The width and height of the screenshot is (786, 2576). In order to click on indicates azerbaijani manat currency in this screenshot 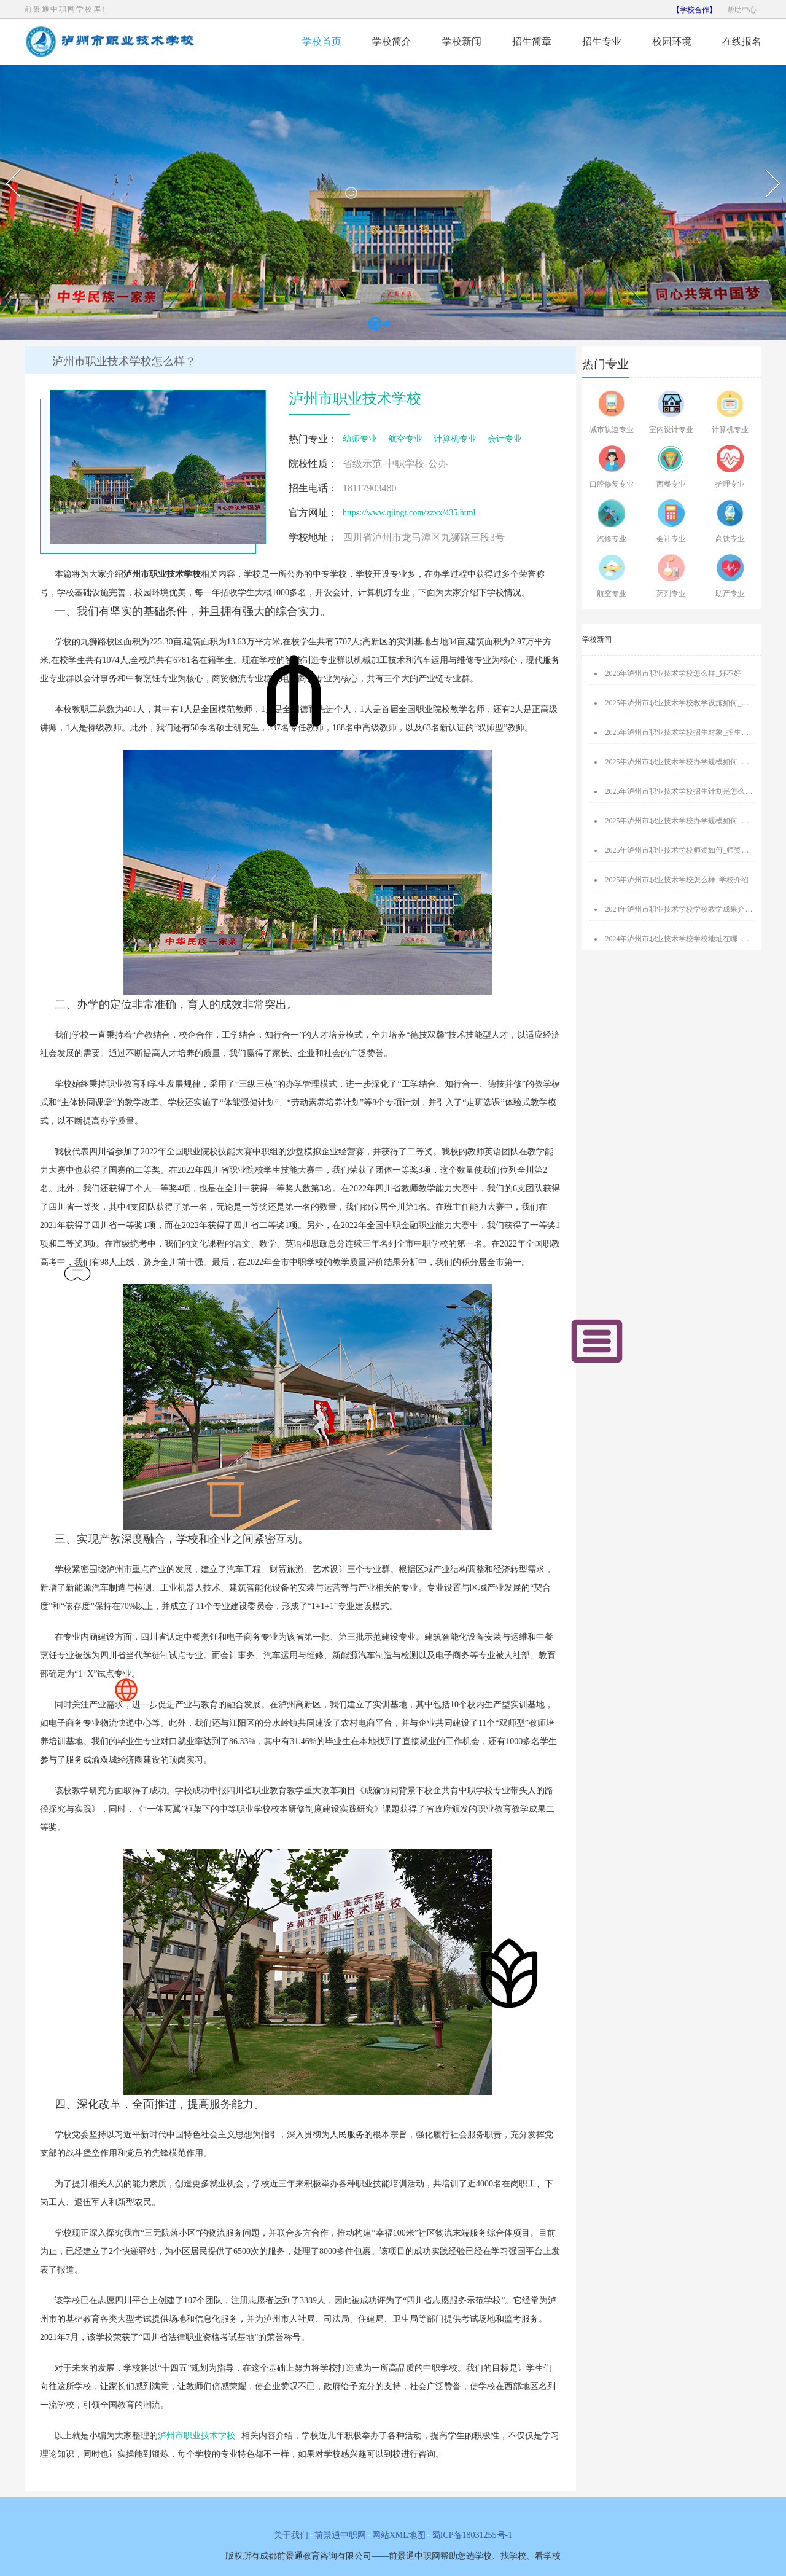, I will do `click(294, 691)`.